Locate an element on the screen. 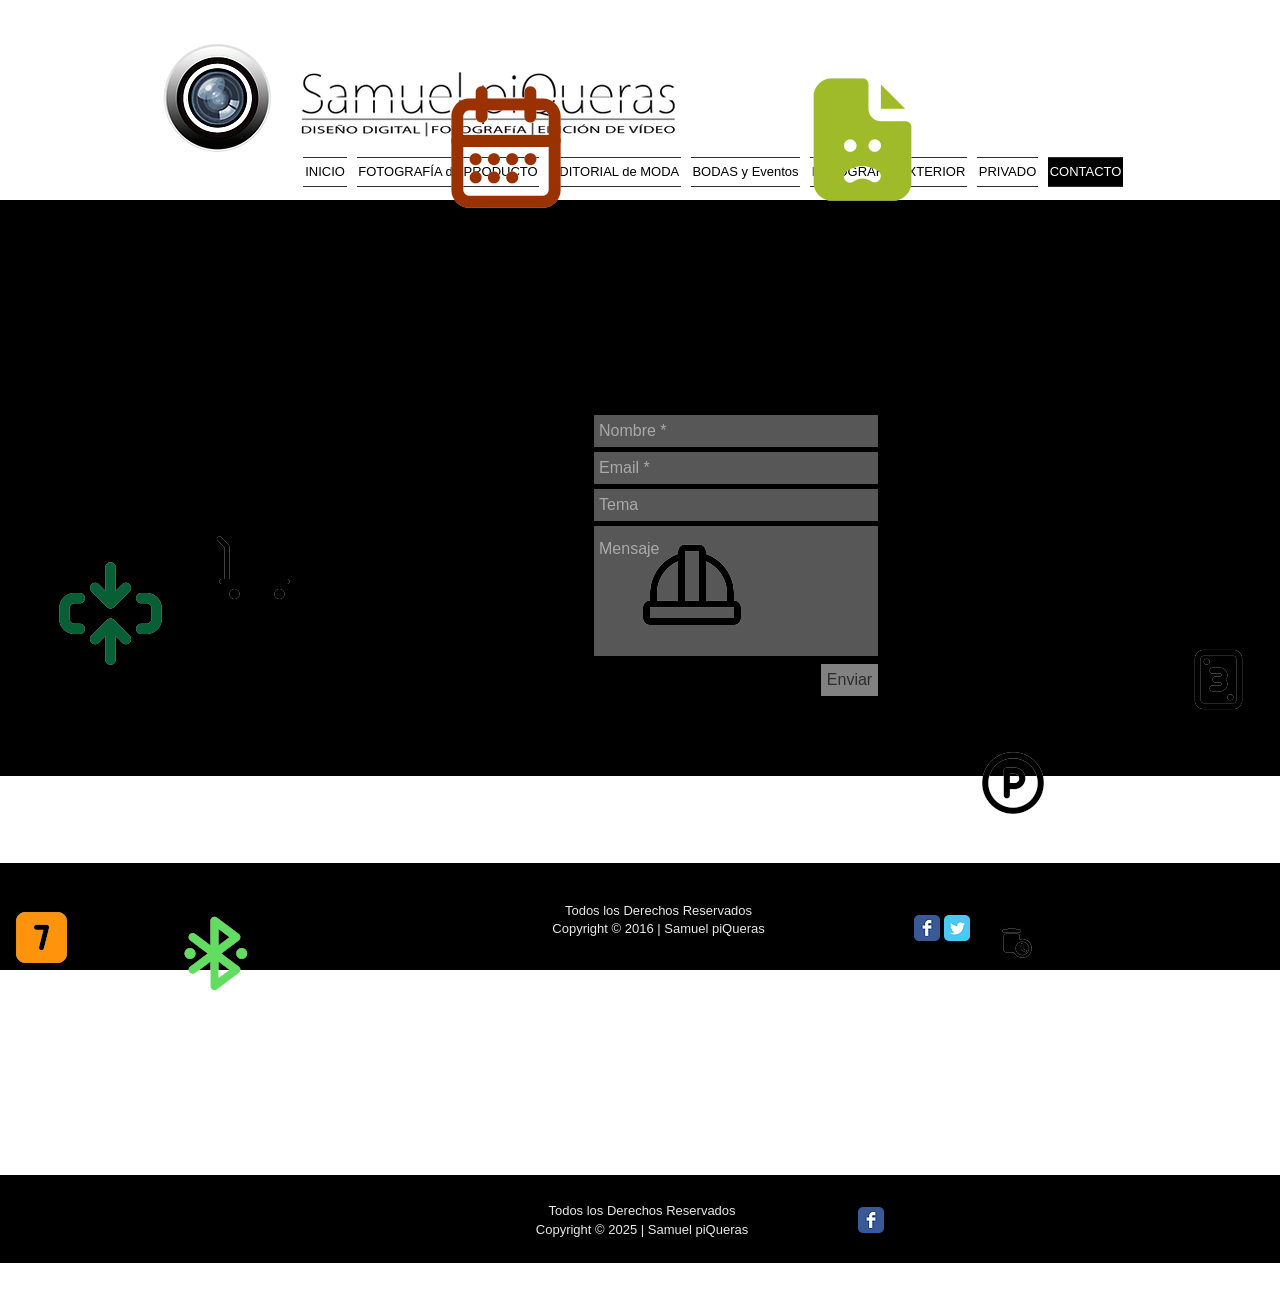 The height and width of the screenshot is (1295, 1280). access construction or site safety settings is located at coordinates (692, 590).